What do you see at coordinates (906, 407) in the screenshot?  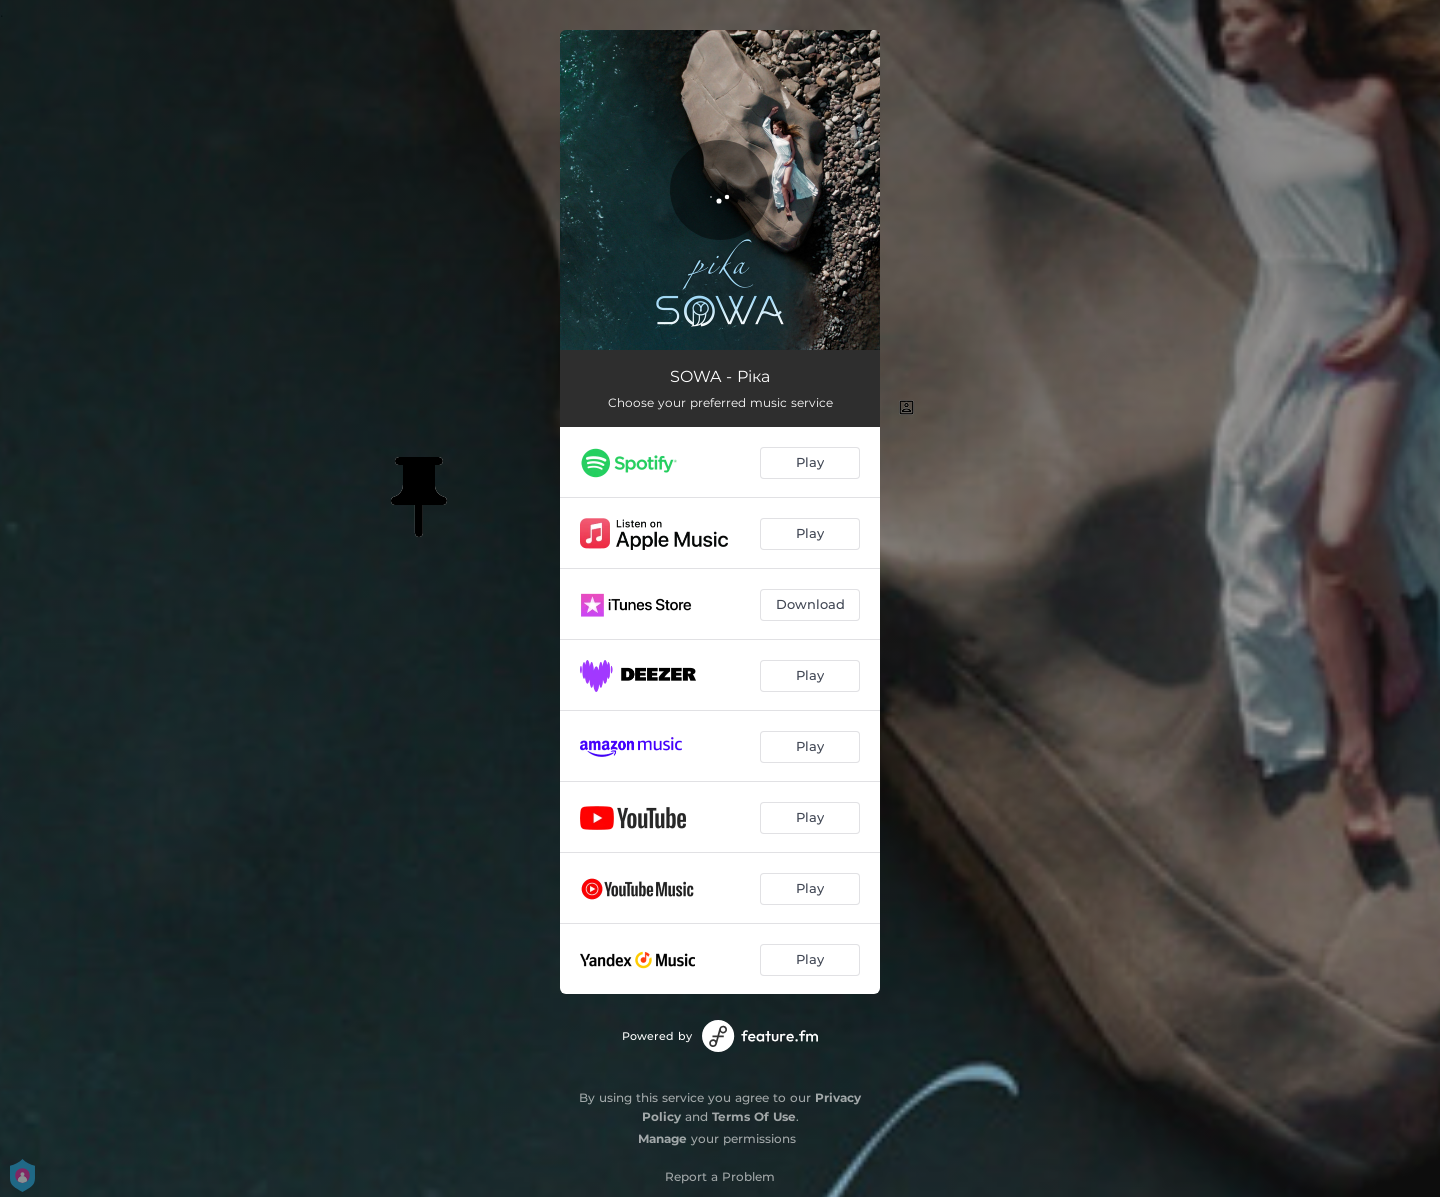 I see `view your account profile` at bounding box center [906, 407].